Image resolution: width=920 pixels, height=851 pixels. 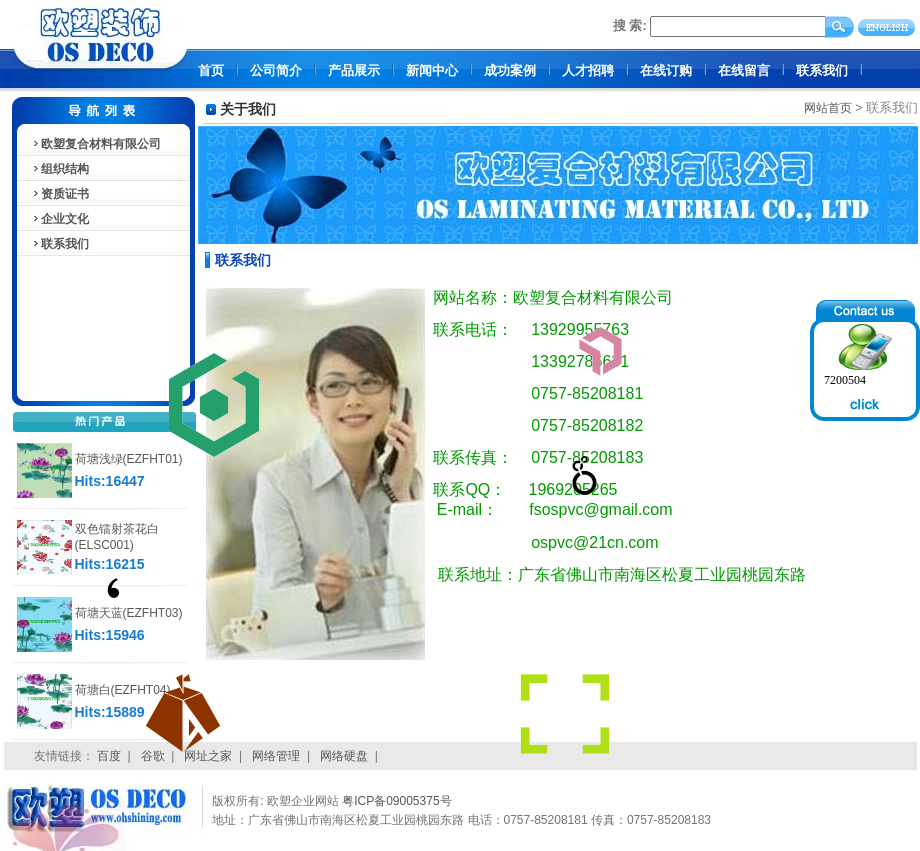 I want to click on insert a block quote or citation, so click(x=113, y=588).